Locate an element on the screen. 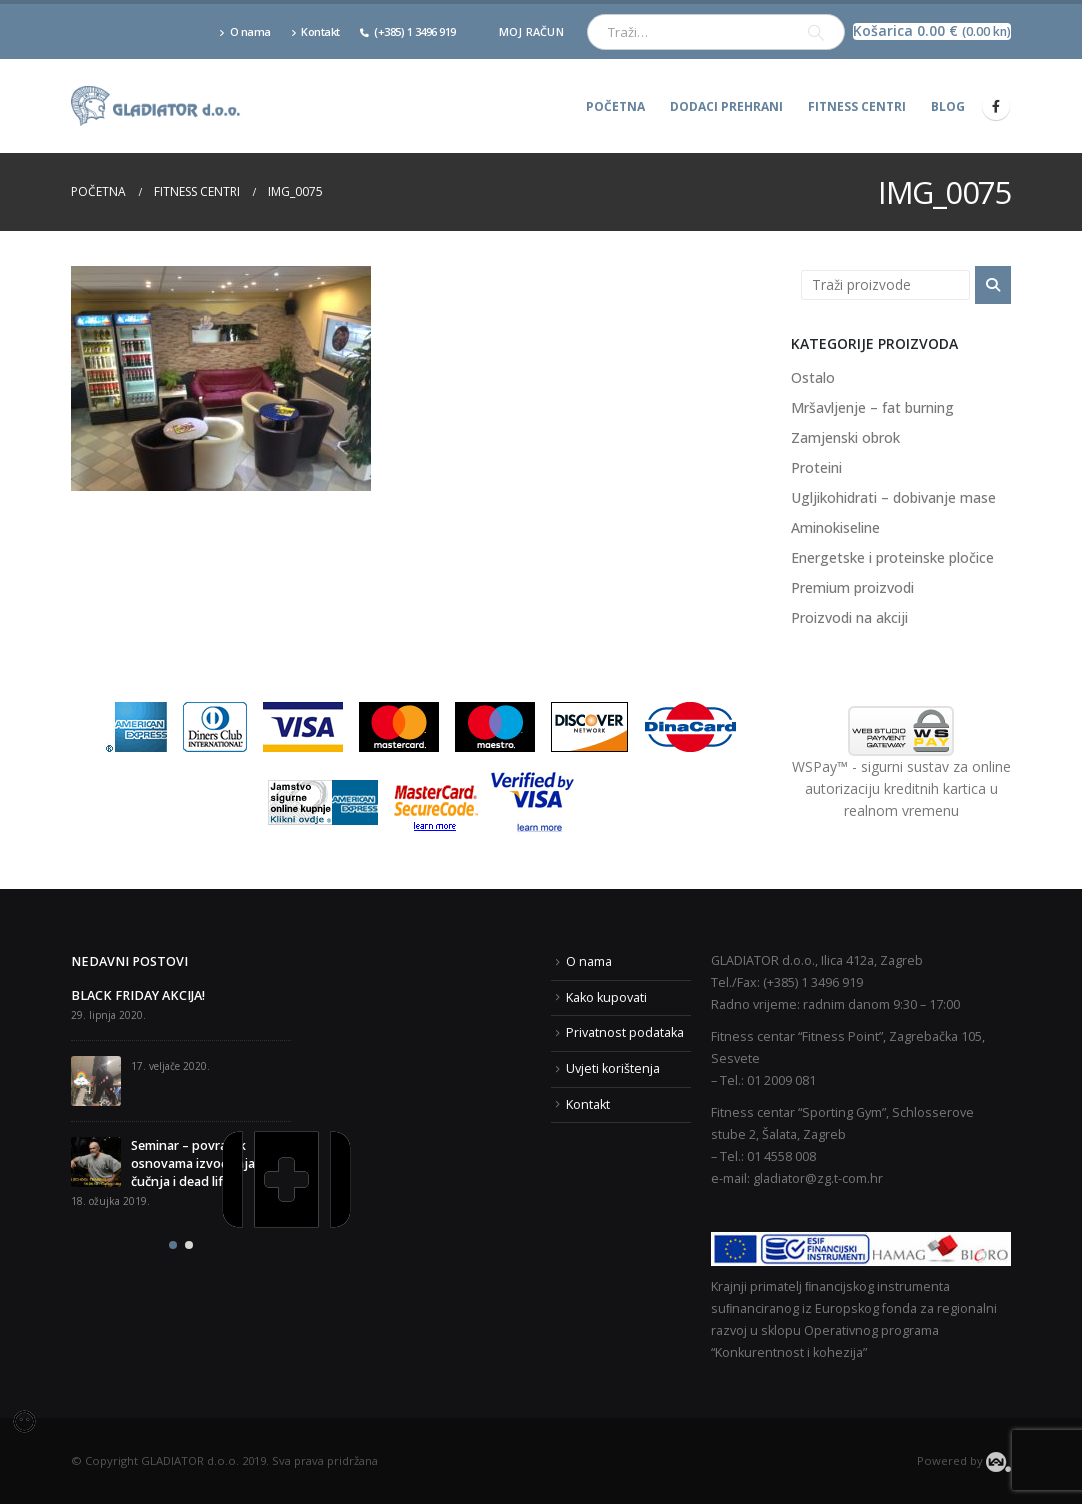  indicates a neutral or indifferent reaction is located at coordinates (24, 1421).